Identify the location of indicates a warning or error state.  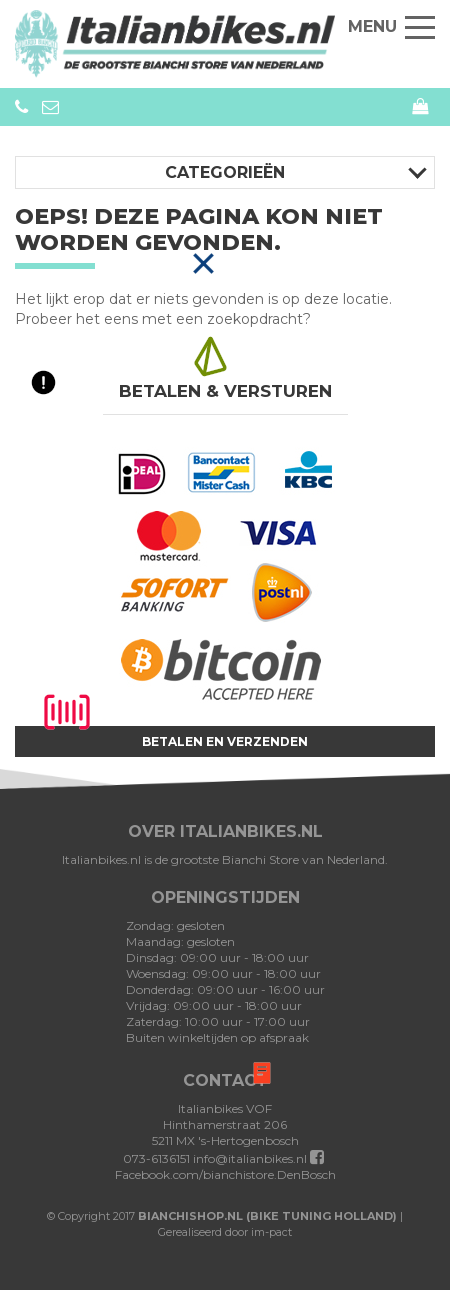
(43, 382).